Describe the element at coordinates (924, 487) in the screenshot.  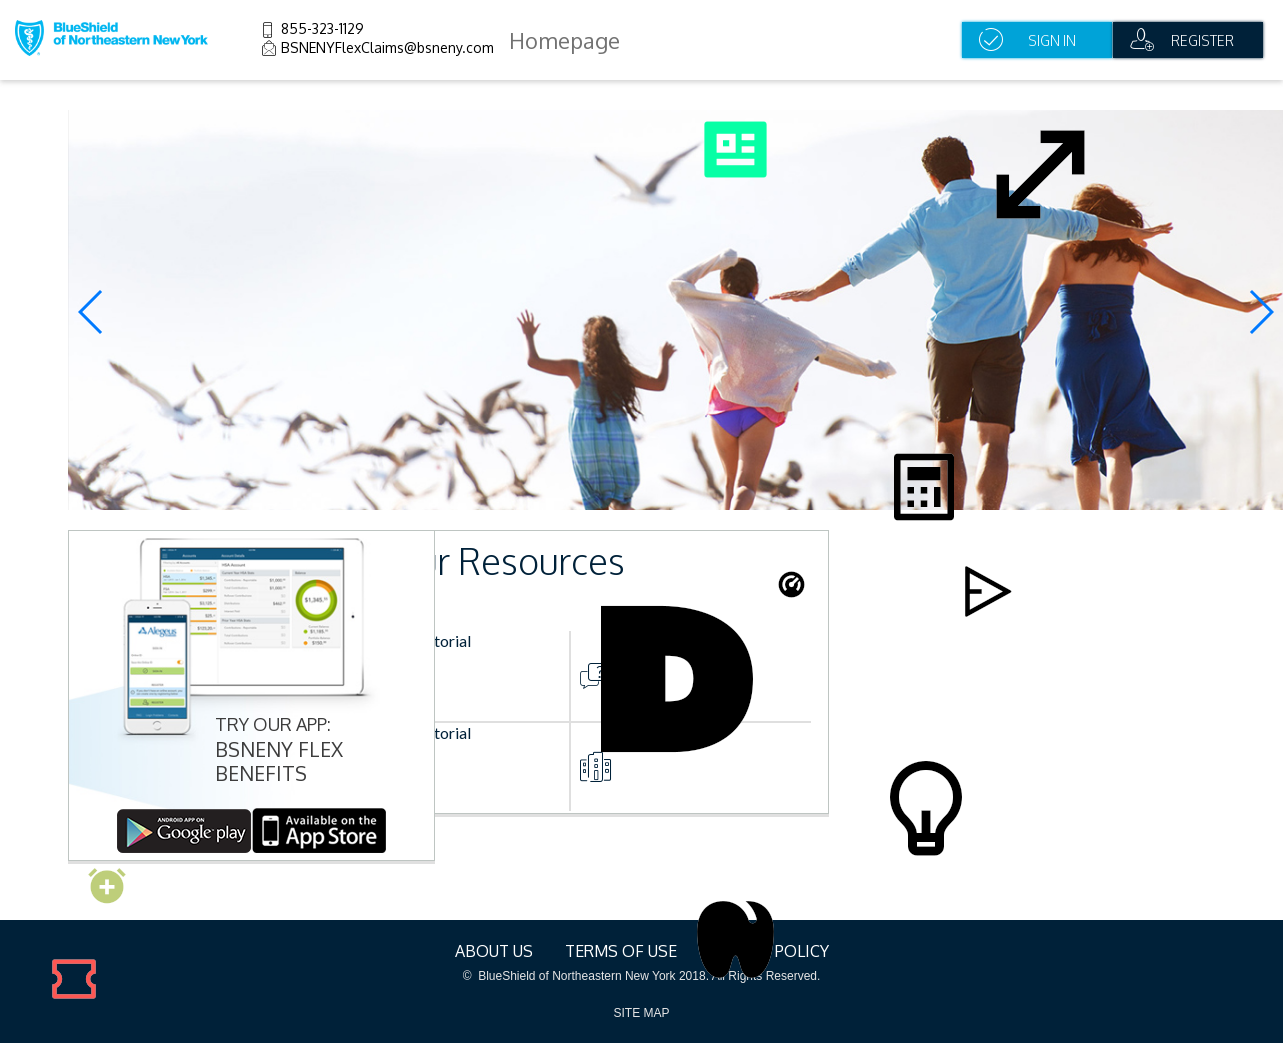
I see `open calculator app` at that location.